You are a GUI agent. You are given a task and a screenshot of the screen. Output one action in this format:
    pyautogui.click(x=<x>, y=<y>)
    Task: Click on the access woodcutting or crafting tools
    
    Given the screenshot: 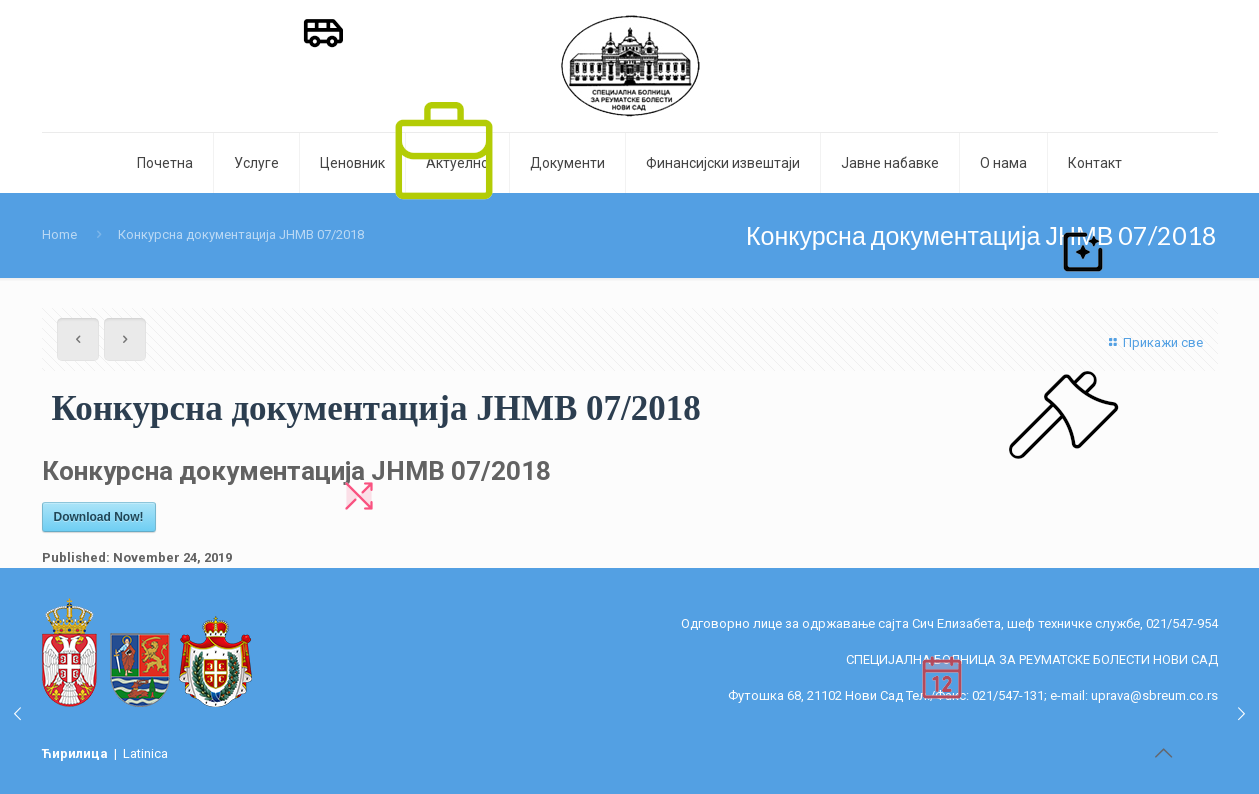 What is the action you would take?
    pyautogui.click(x=1063, y=418)
    